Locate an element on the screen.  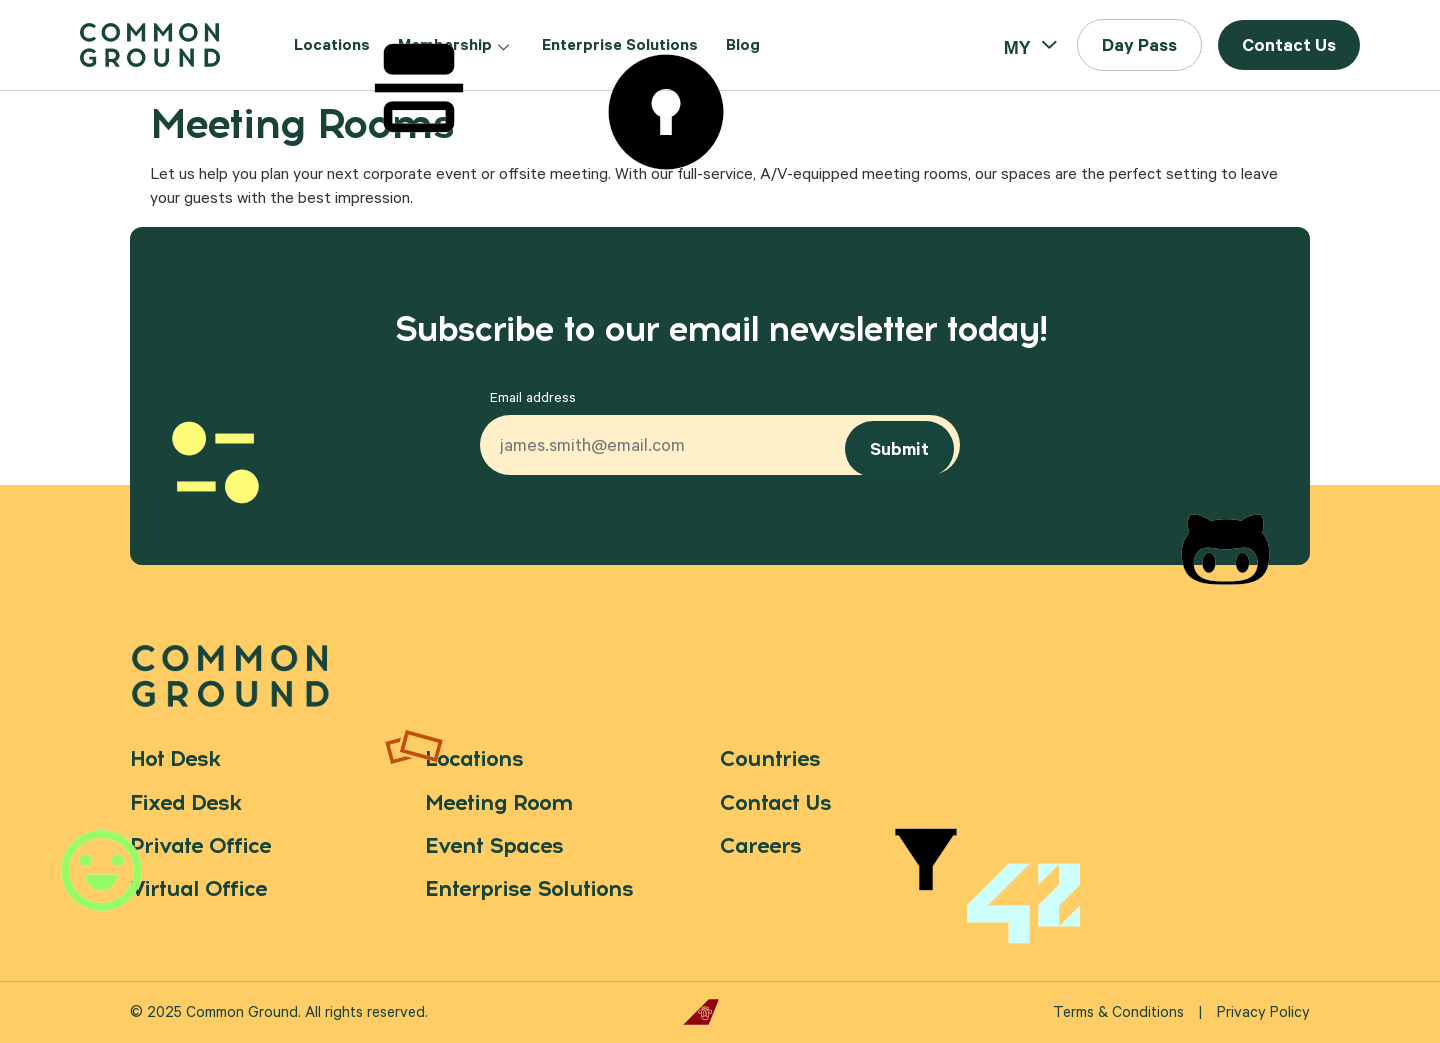
add an emoji or reaction is located at coordinates (101, 870).